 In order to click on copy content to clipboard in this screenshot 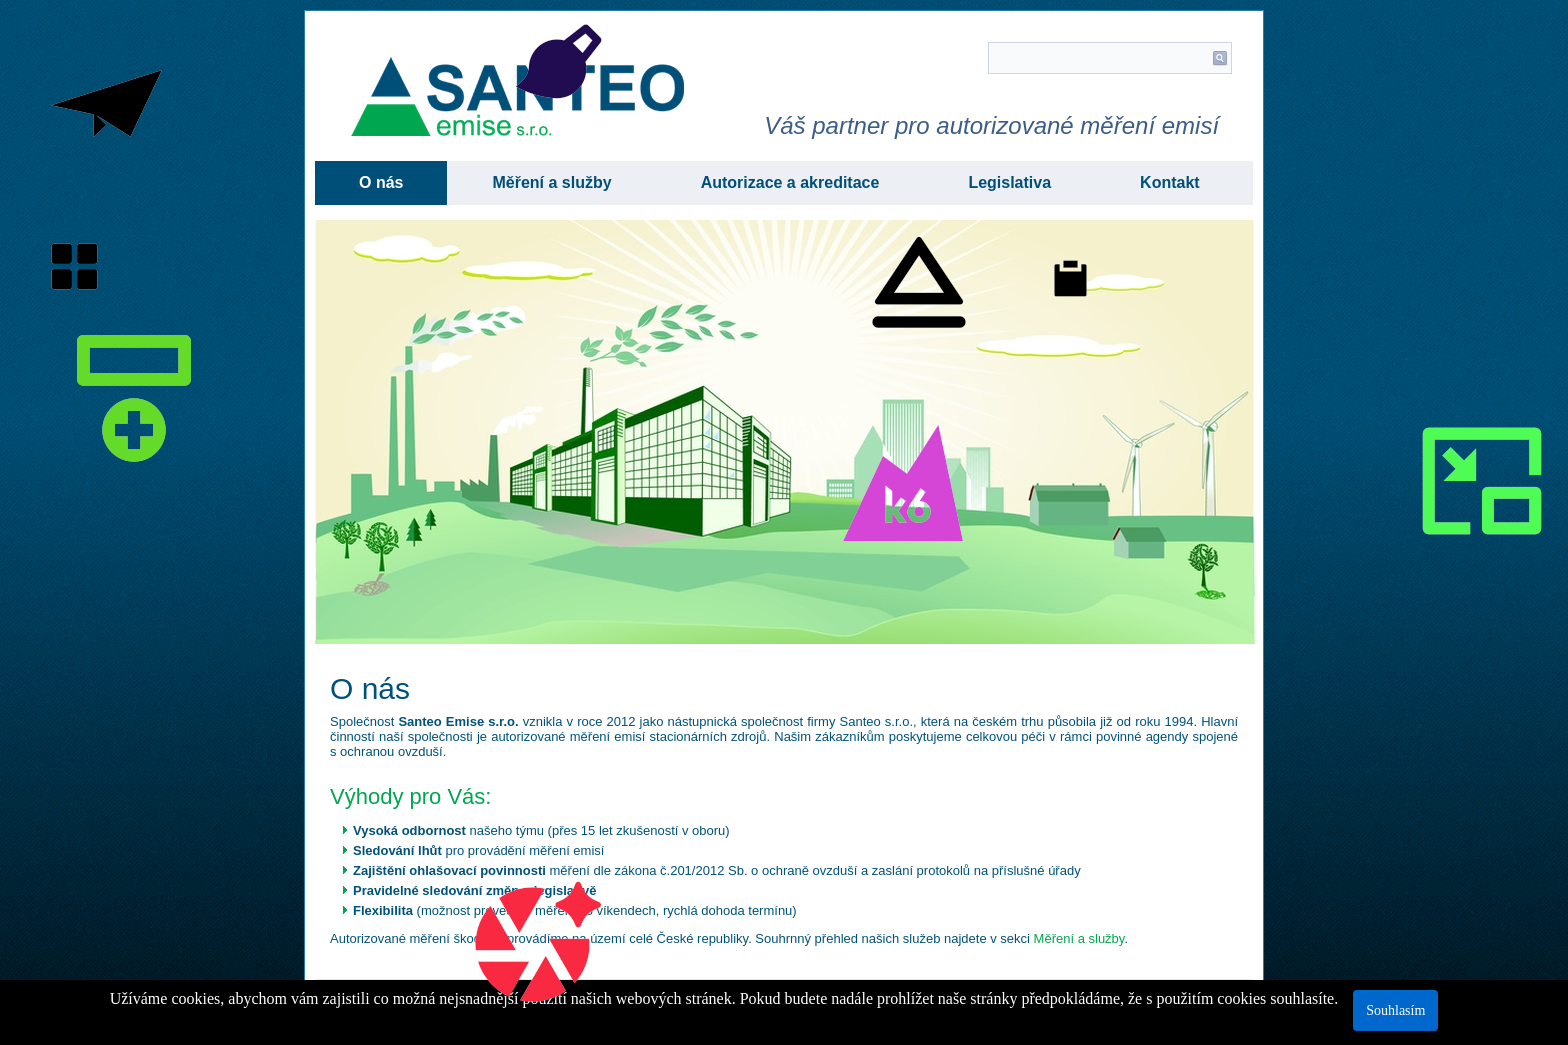, I will do `click(1070, 278)`.